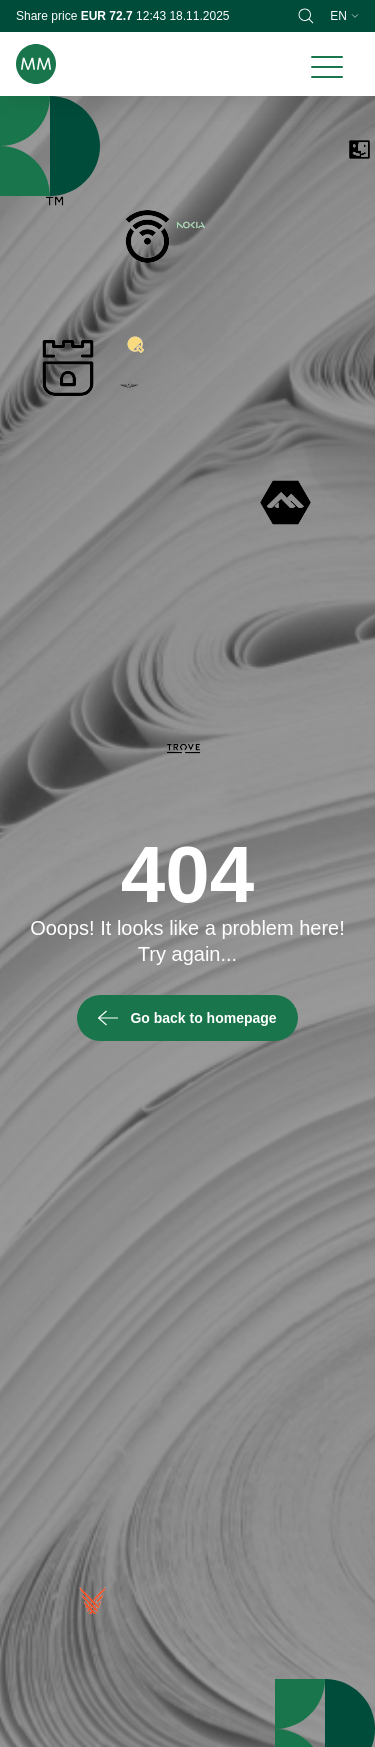 The image size is (375, 1747). Describe the element at coordinates (129, 385) in the screenshot. I see `aeroflot airline logo` at that location.